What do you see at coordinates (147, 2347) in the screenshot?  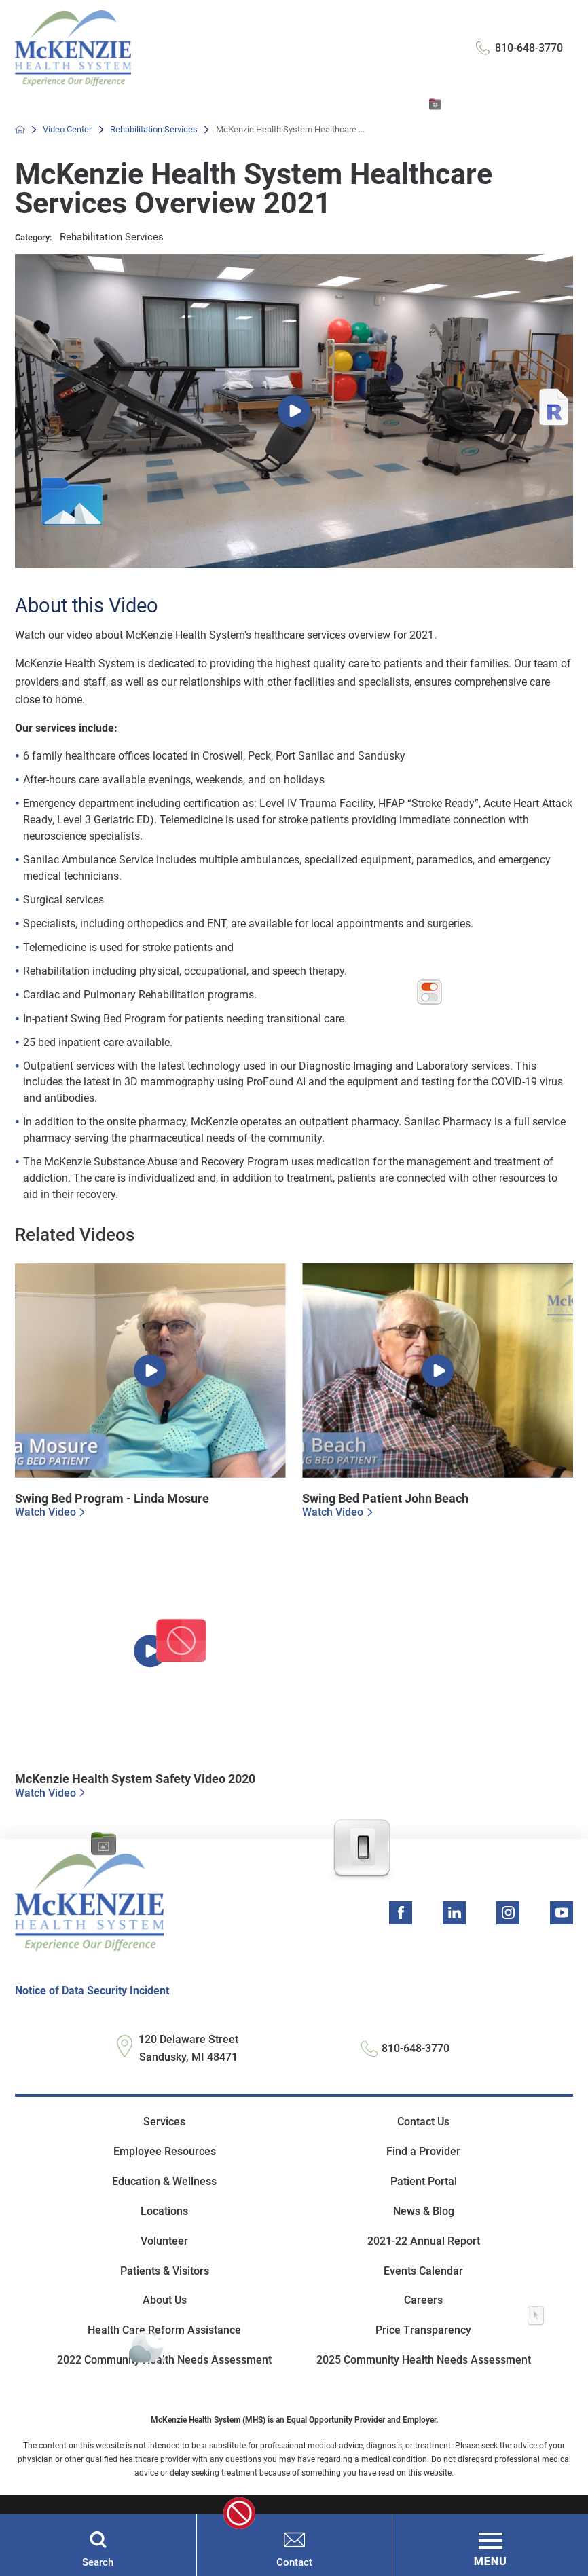 I see `indicates partly cloudy conditions at night` at bounding box center [147, 2347].